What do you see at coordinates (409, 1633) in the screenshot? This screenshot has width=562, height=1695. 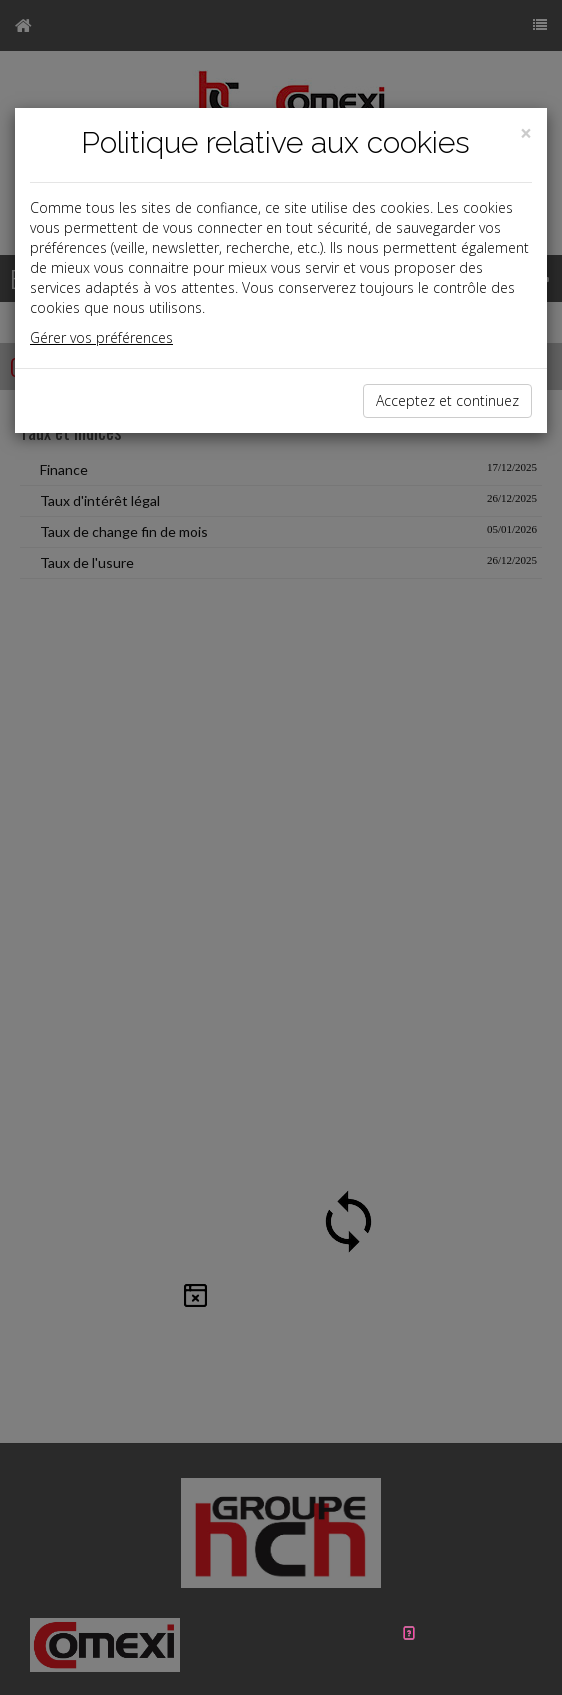 I see `unknown or unrecognized device detected` at bounding box center [409, 1633].